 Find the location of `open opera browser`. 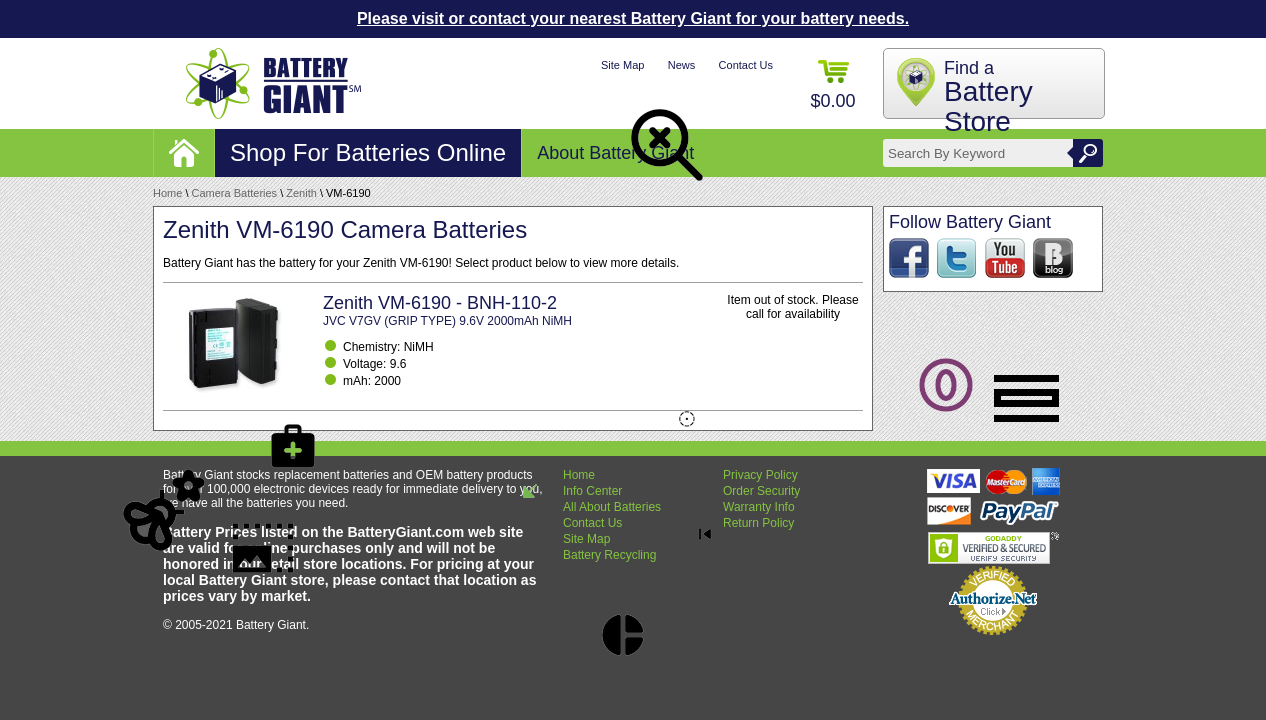

open opera browser is located at coordinates (946, 385).